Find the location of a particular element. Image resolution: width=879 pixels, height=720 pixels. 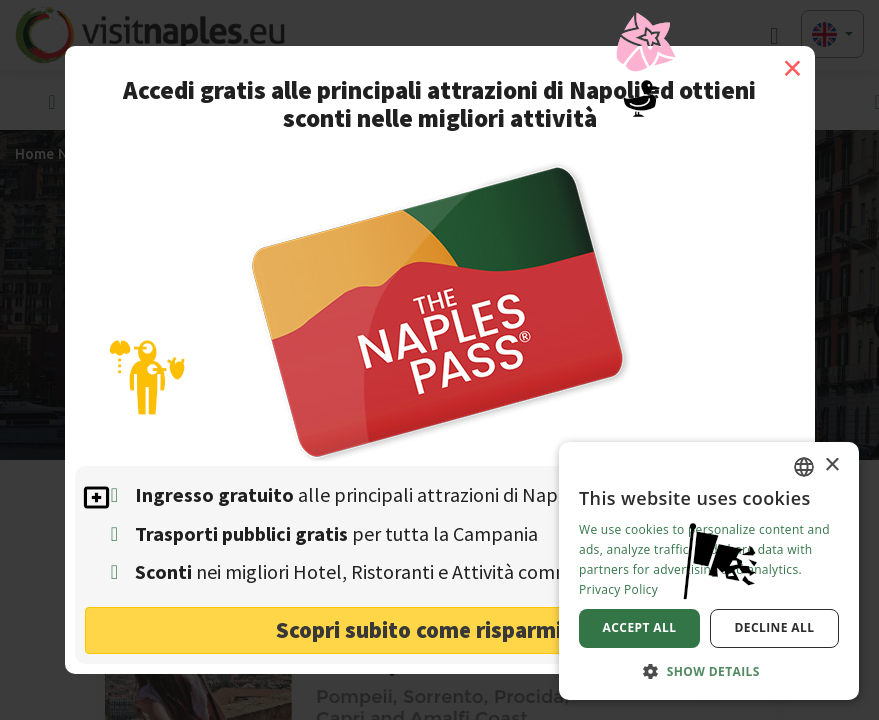

indicates a defeated faction or conquered territory is located at coordinates (719, 561).